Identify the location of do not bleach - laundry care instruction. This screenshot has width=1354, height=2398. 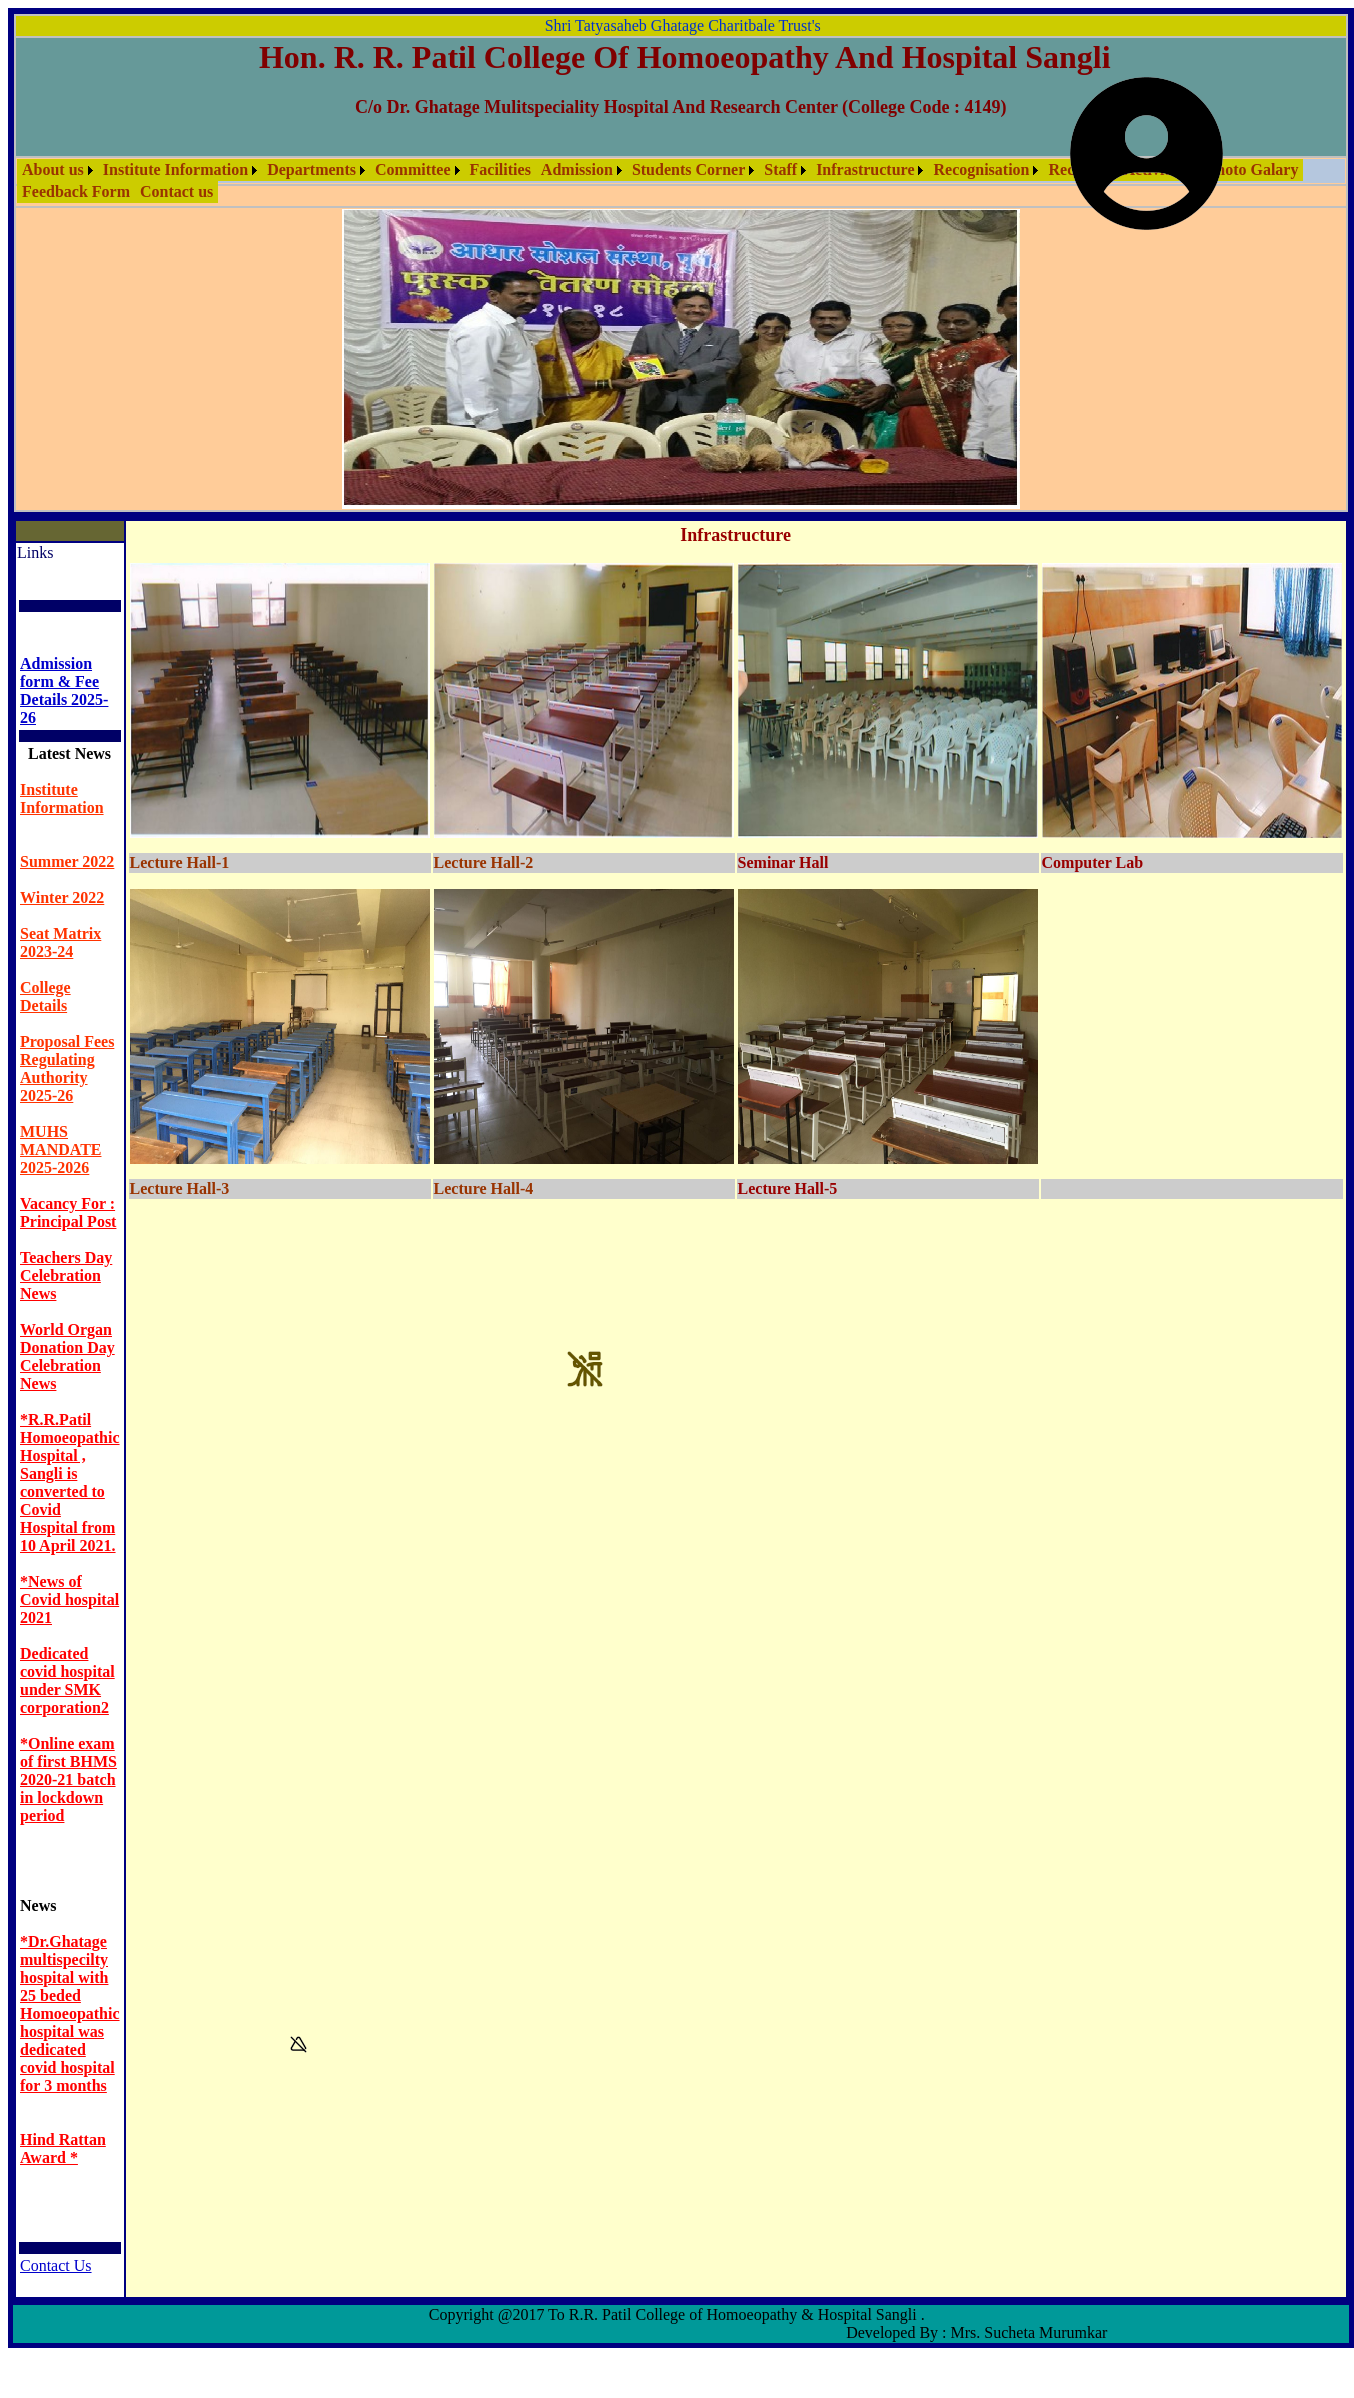
(298, 2044).